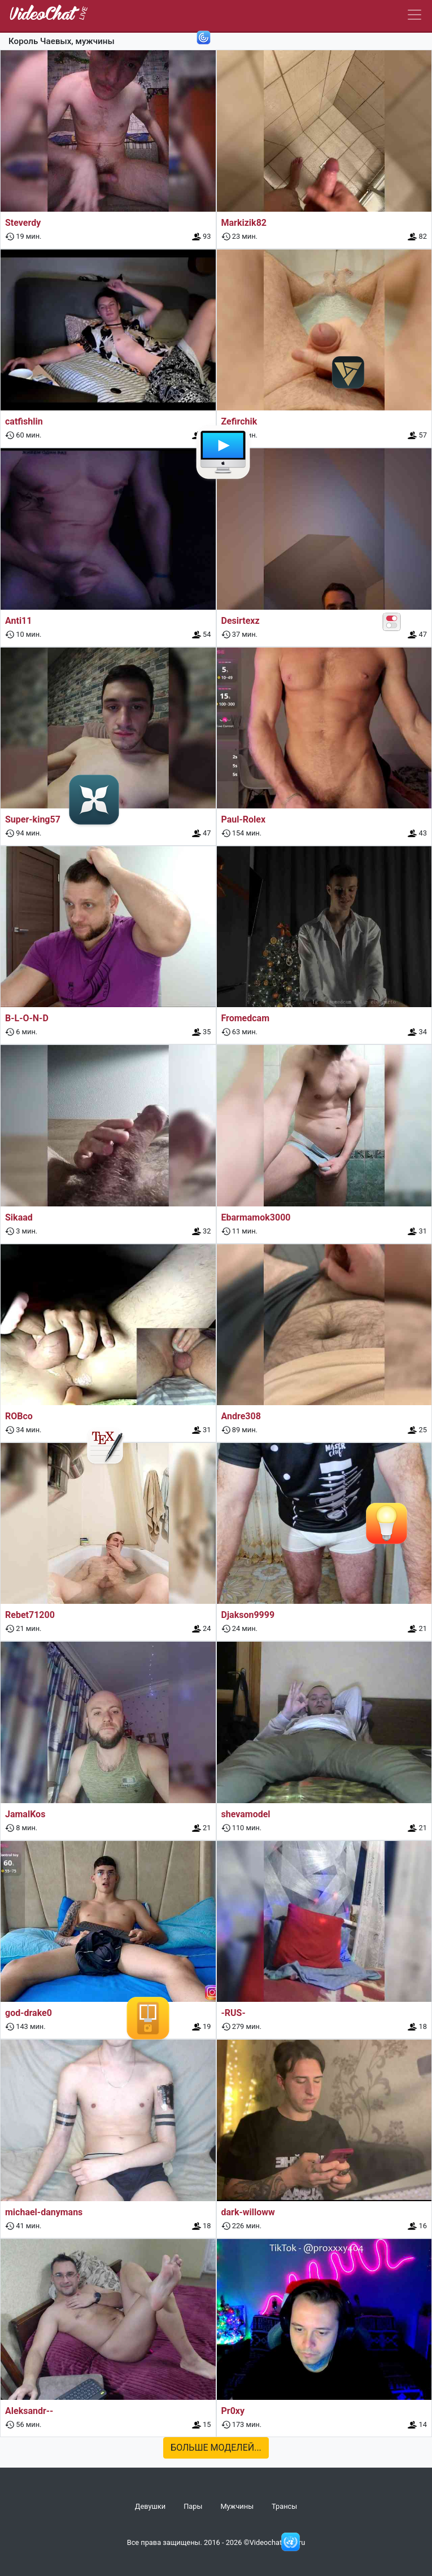  What do you see at coordinates (290, 2542) in the screenshot?
I see `open language and region settings` at bounding box center [290, 2542].